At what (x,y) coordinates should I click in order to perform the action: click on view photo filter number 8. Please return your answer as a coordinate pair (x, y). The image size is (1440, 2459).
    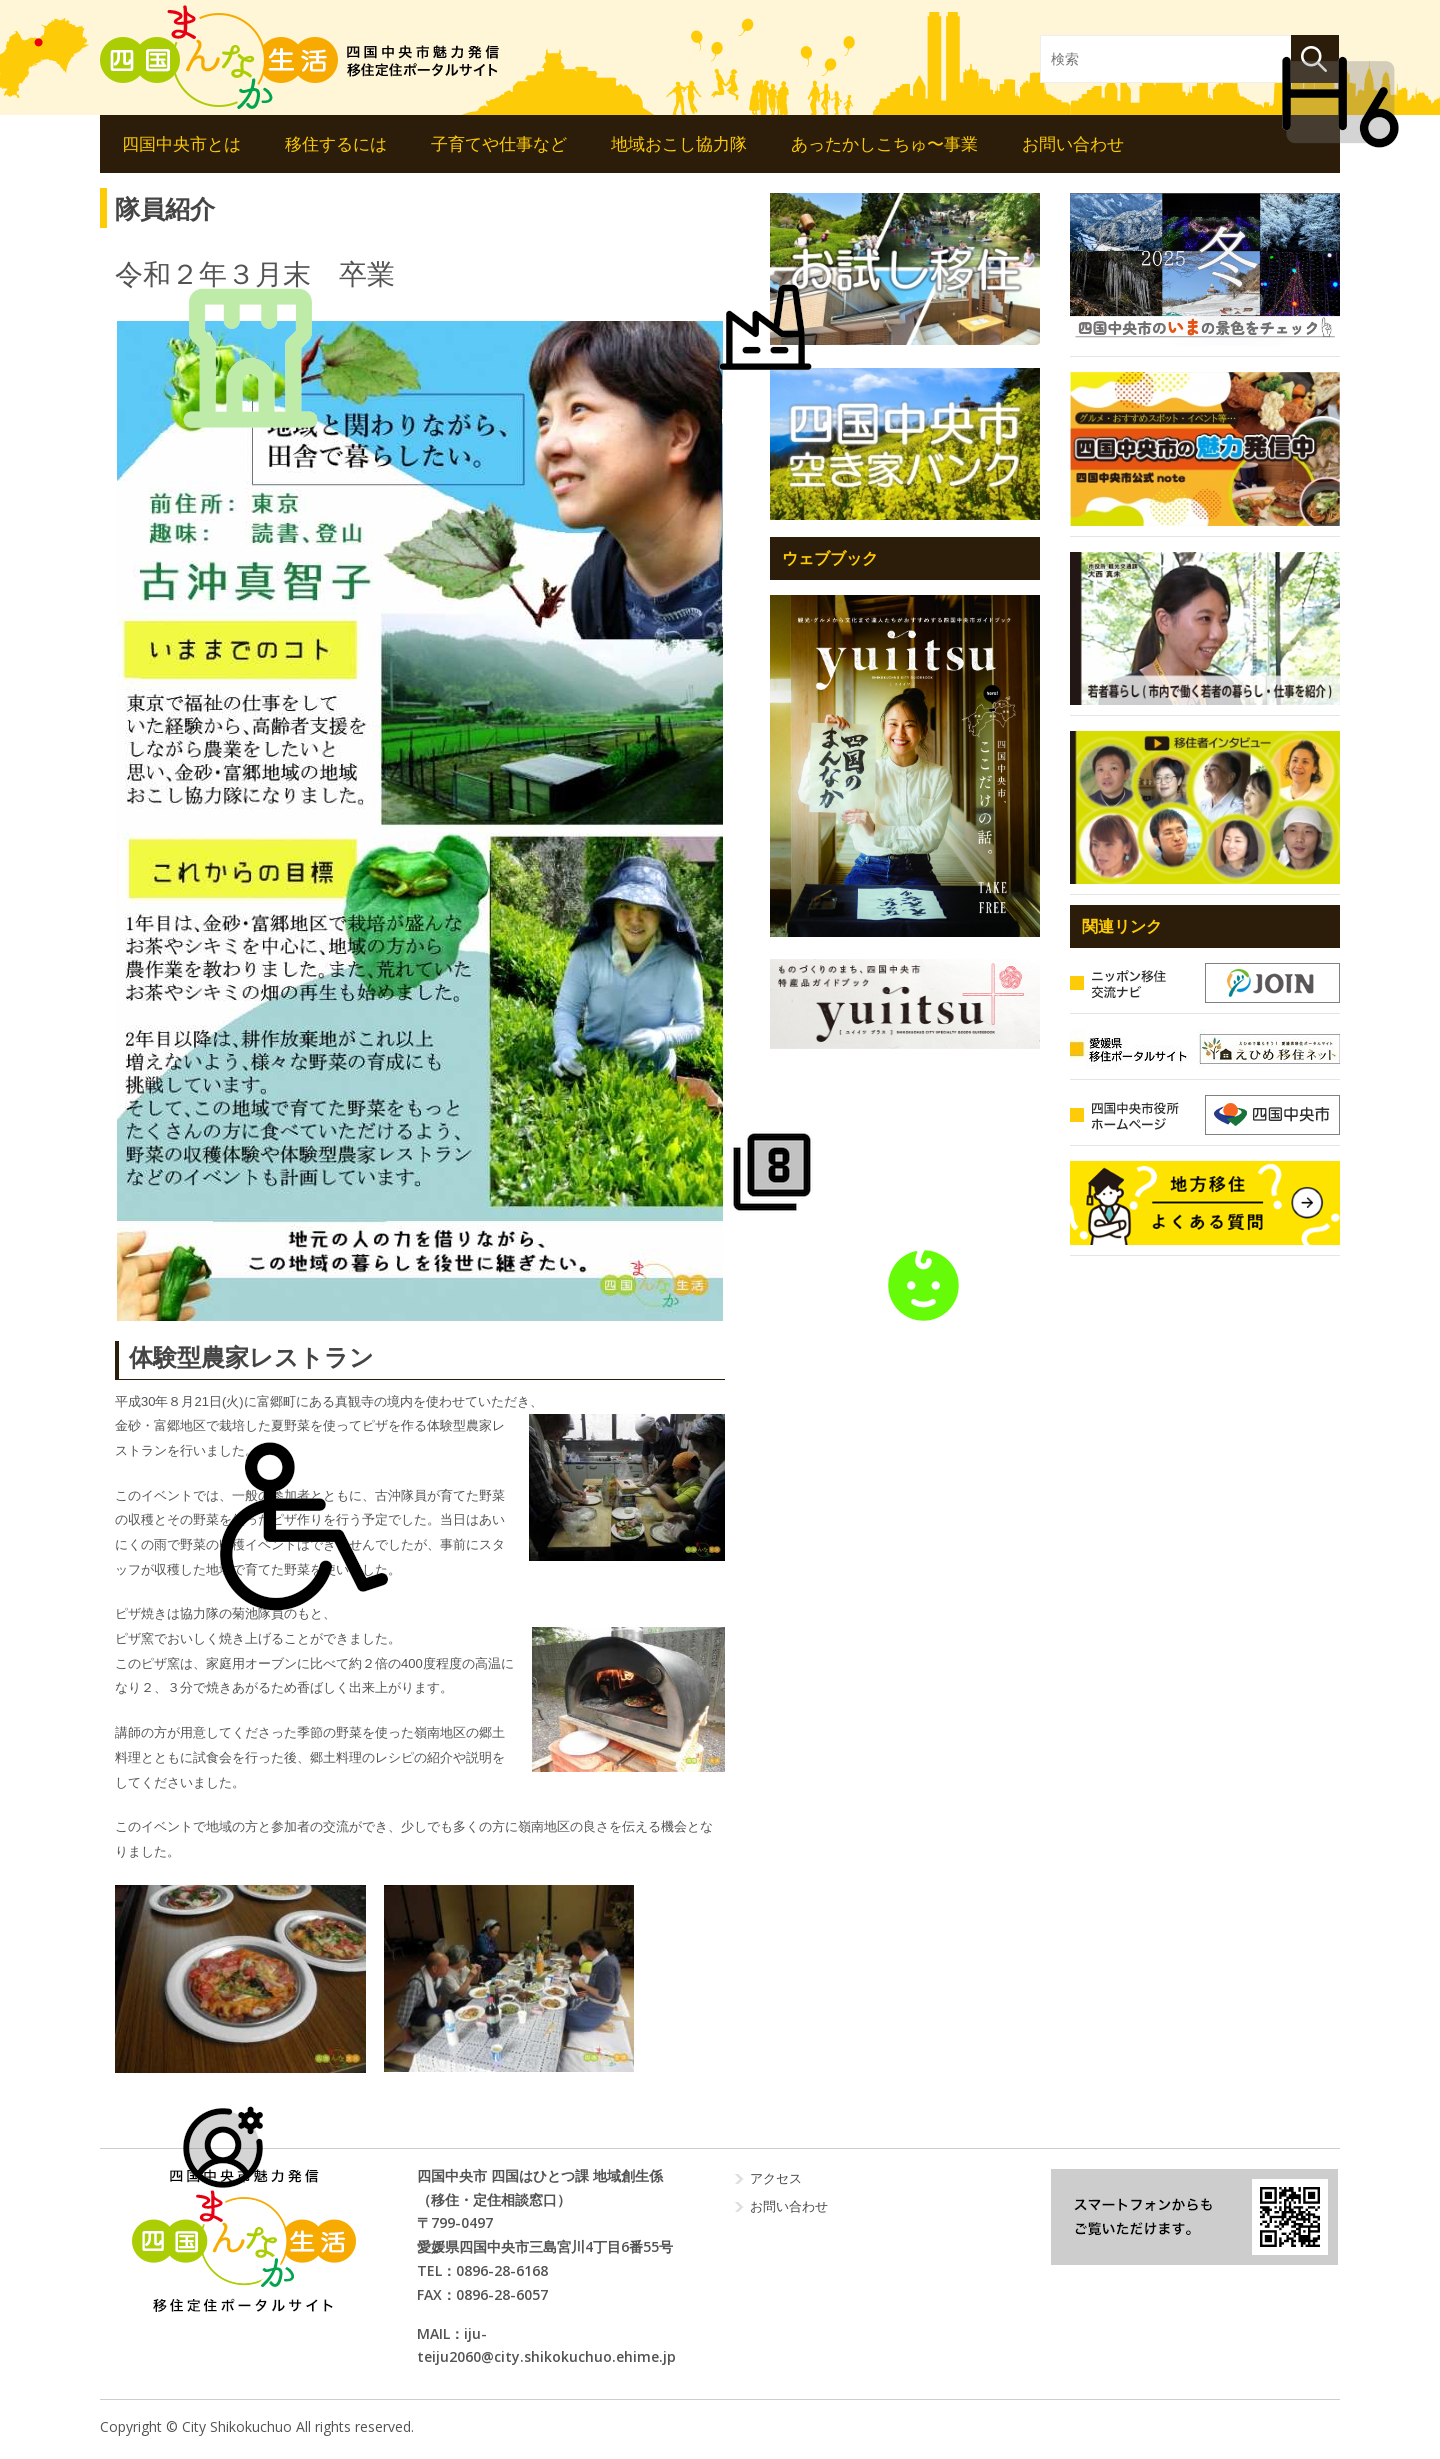
    Looking at the image, I should click on (772, 1172).